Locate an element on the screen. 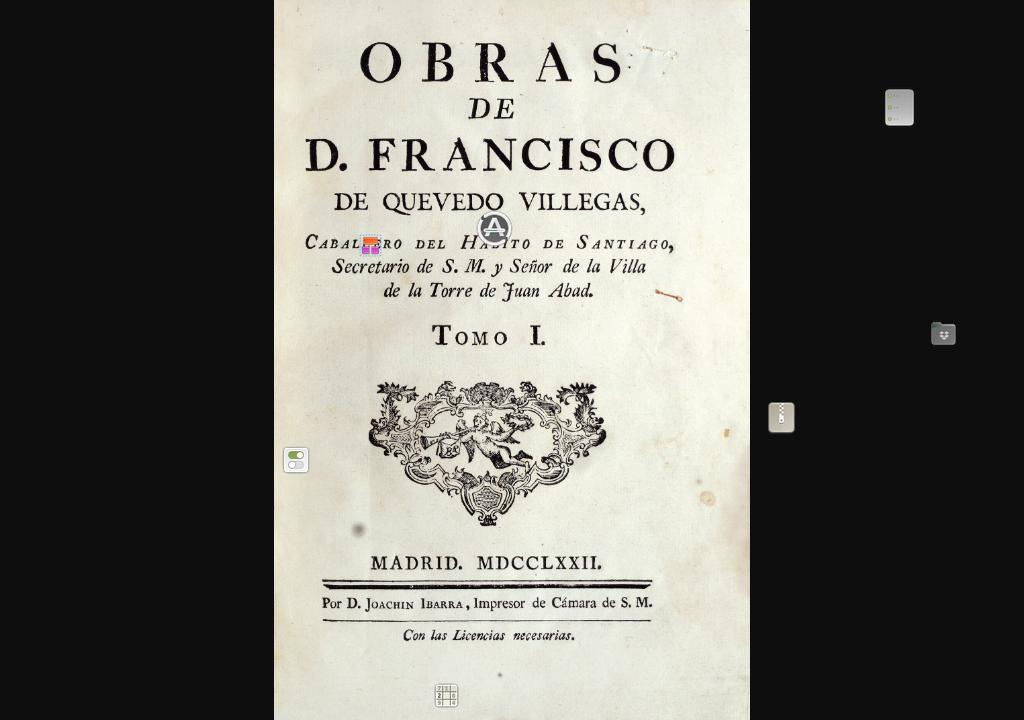  open your dropbox folder is located at coordinates (943, 333).